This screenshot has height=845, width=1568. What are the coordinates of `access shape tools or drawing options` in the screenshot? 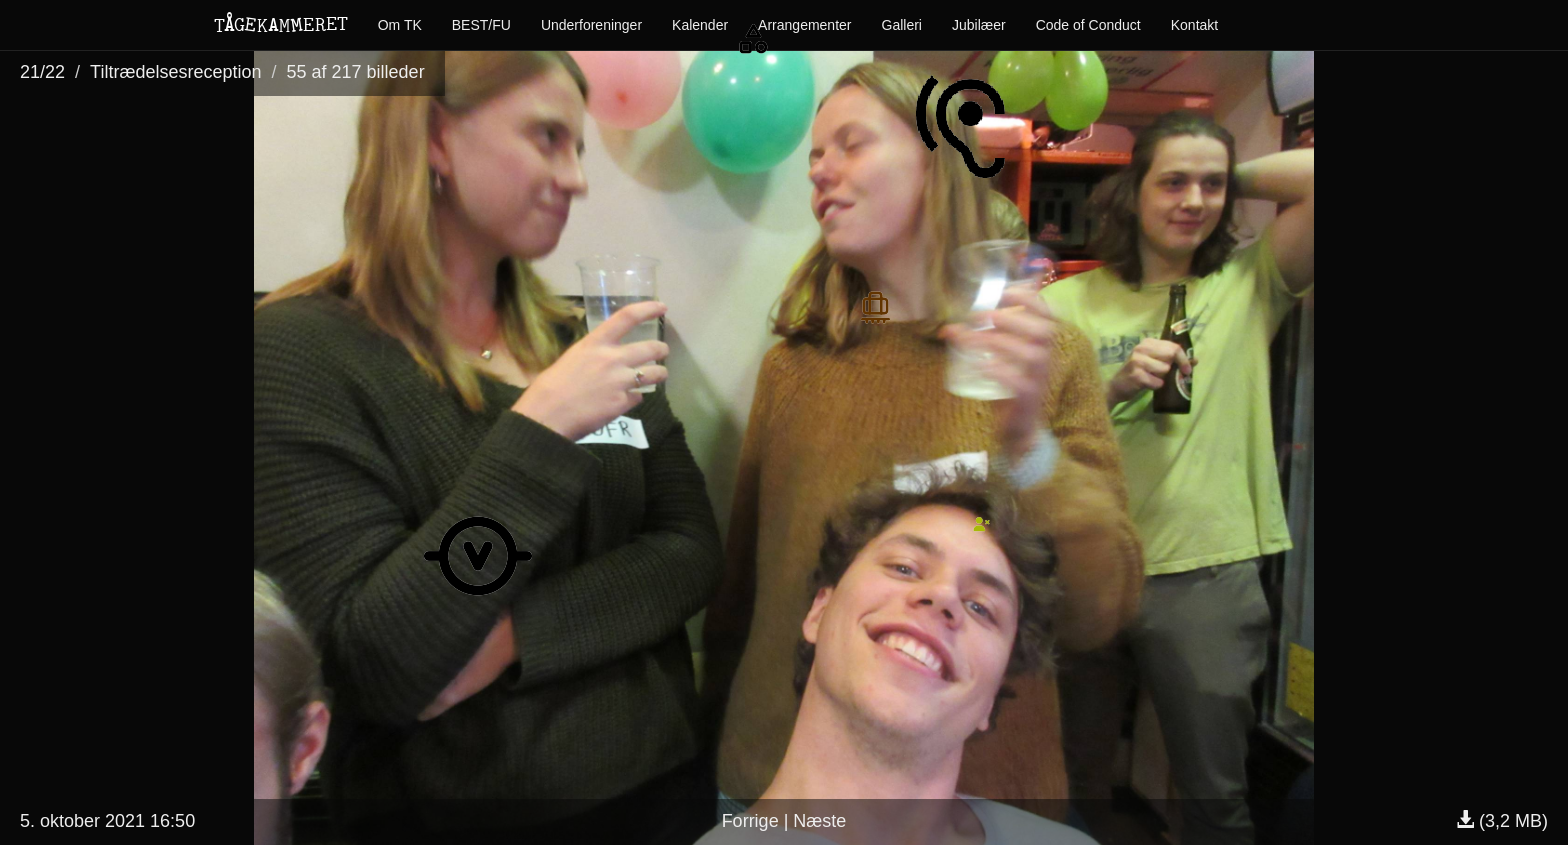 It's located at (753, 39).